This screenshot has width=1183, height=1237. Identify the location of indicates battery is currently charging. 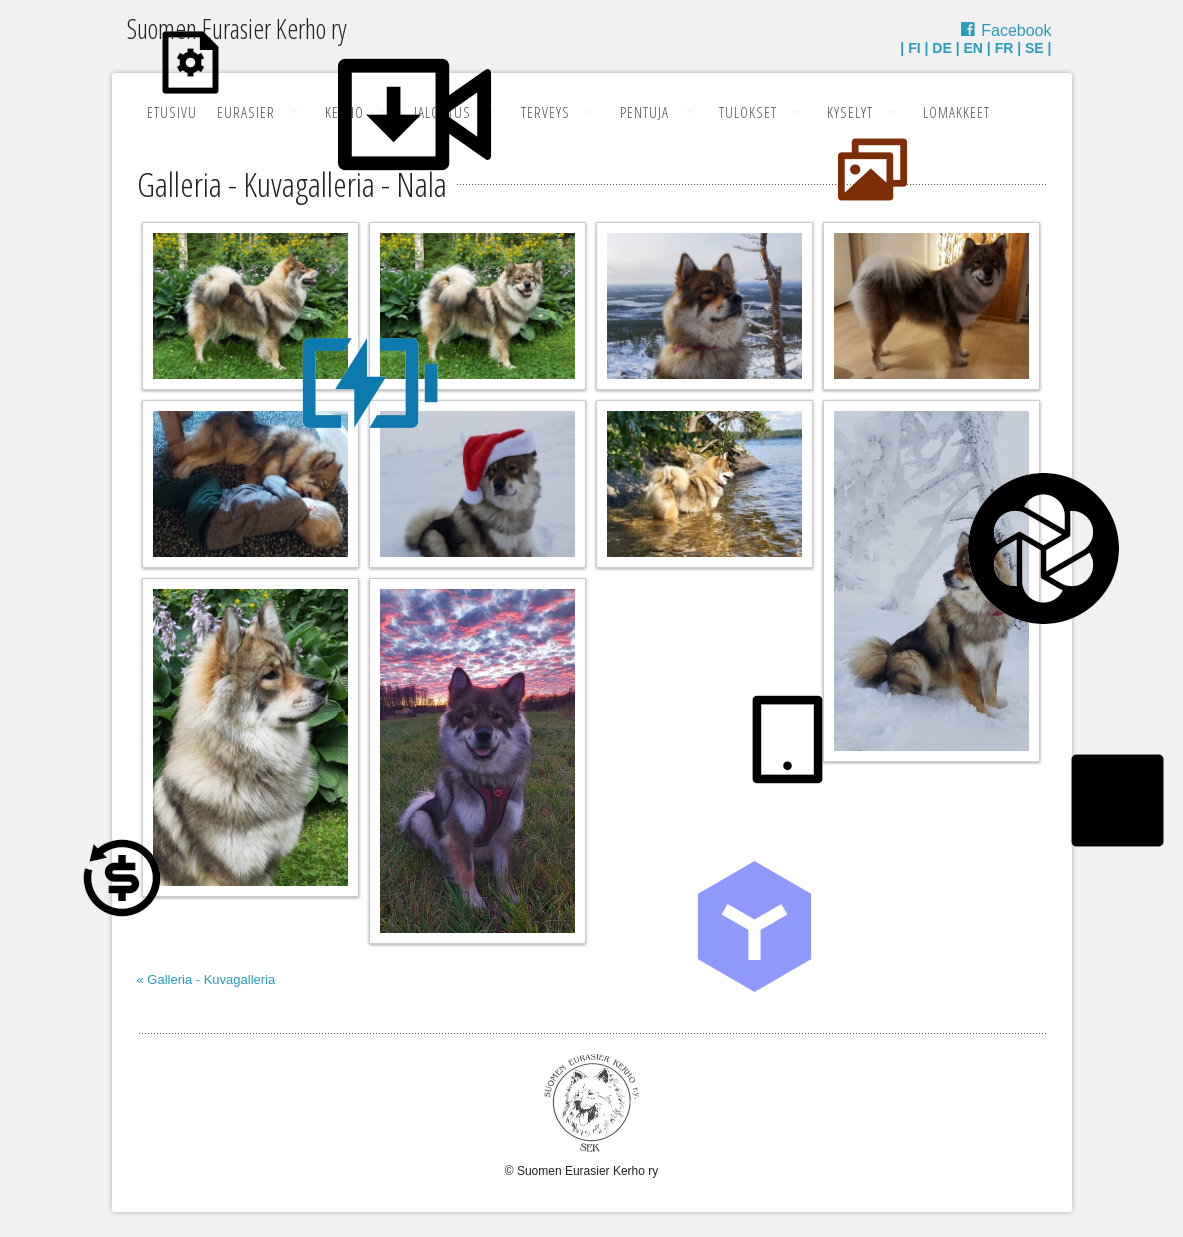
(367, 383).